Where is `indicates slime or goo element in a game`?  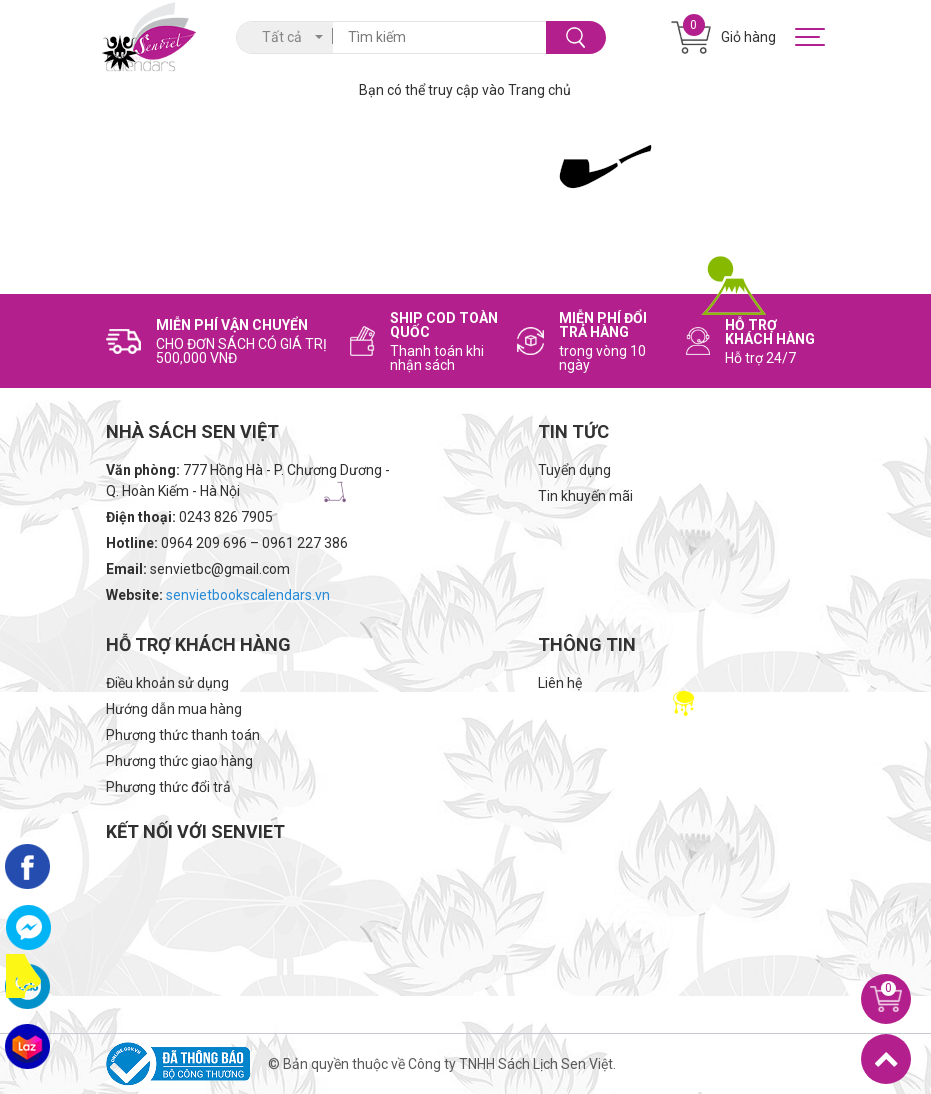
indicates slime or goo element in a game is located at coordinates (683, 703).